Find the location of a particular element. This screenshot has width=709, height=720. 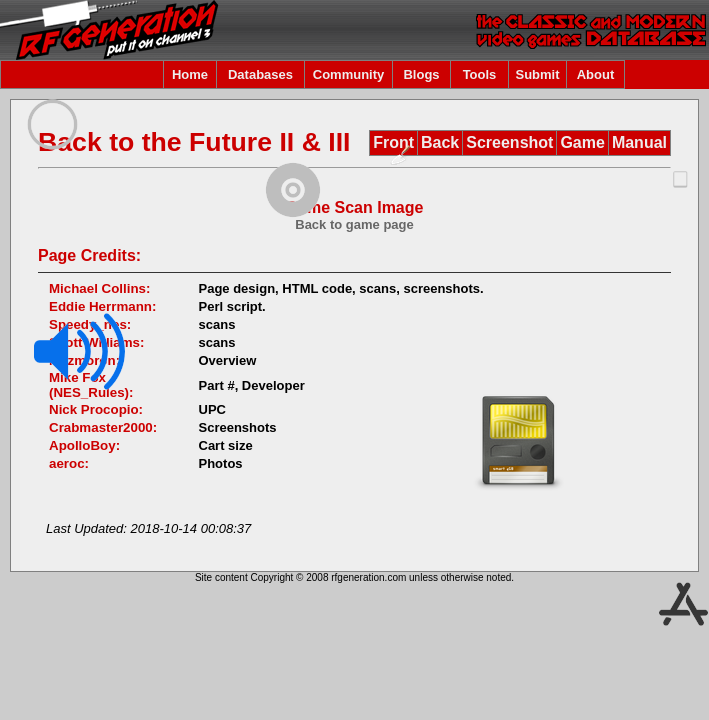

open the app store is located at coordinates (683, 603).